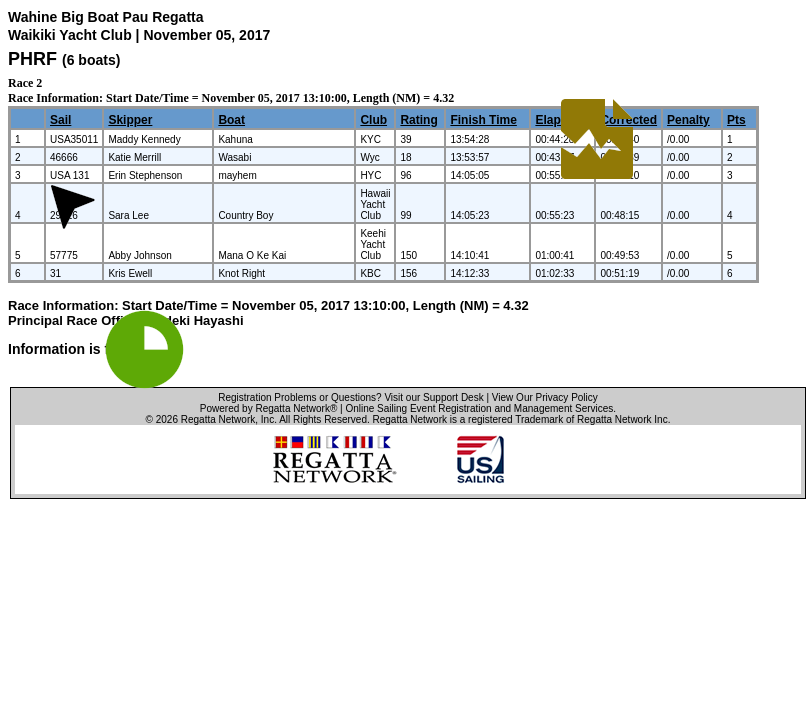  I want to click on start navigation to destination, so click(72, 206).